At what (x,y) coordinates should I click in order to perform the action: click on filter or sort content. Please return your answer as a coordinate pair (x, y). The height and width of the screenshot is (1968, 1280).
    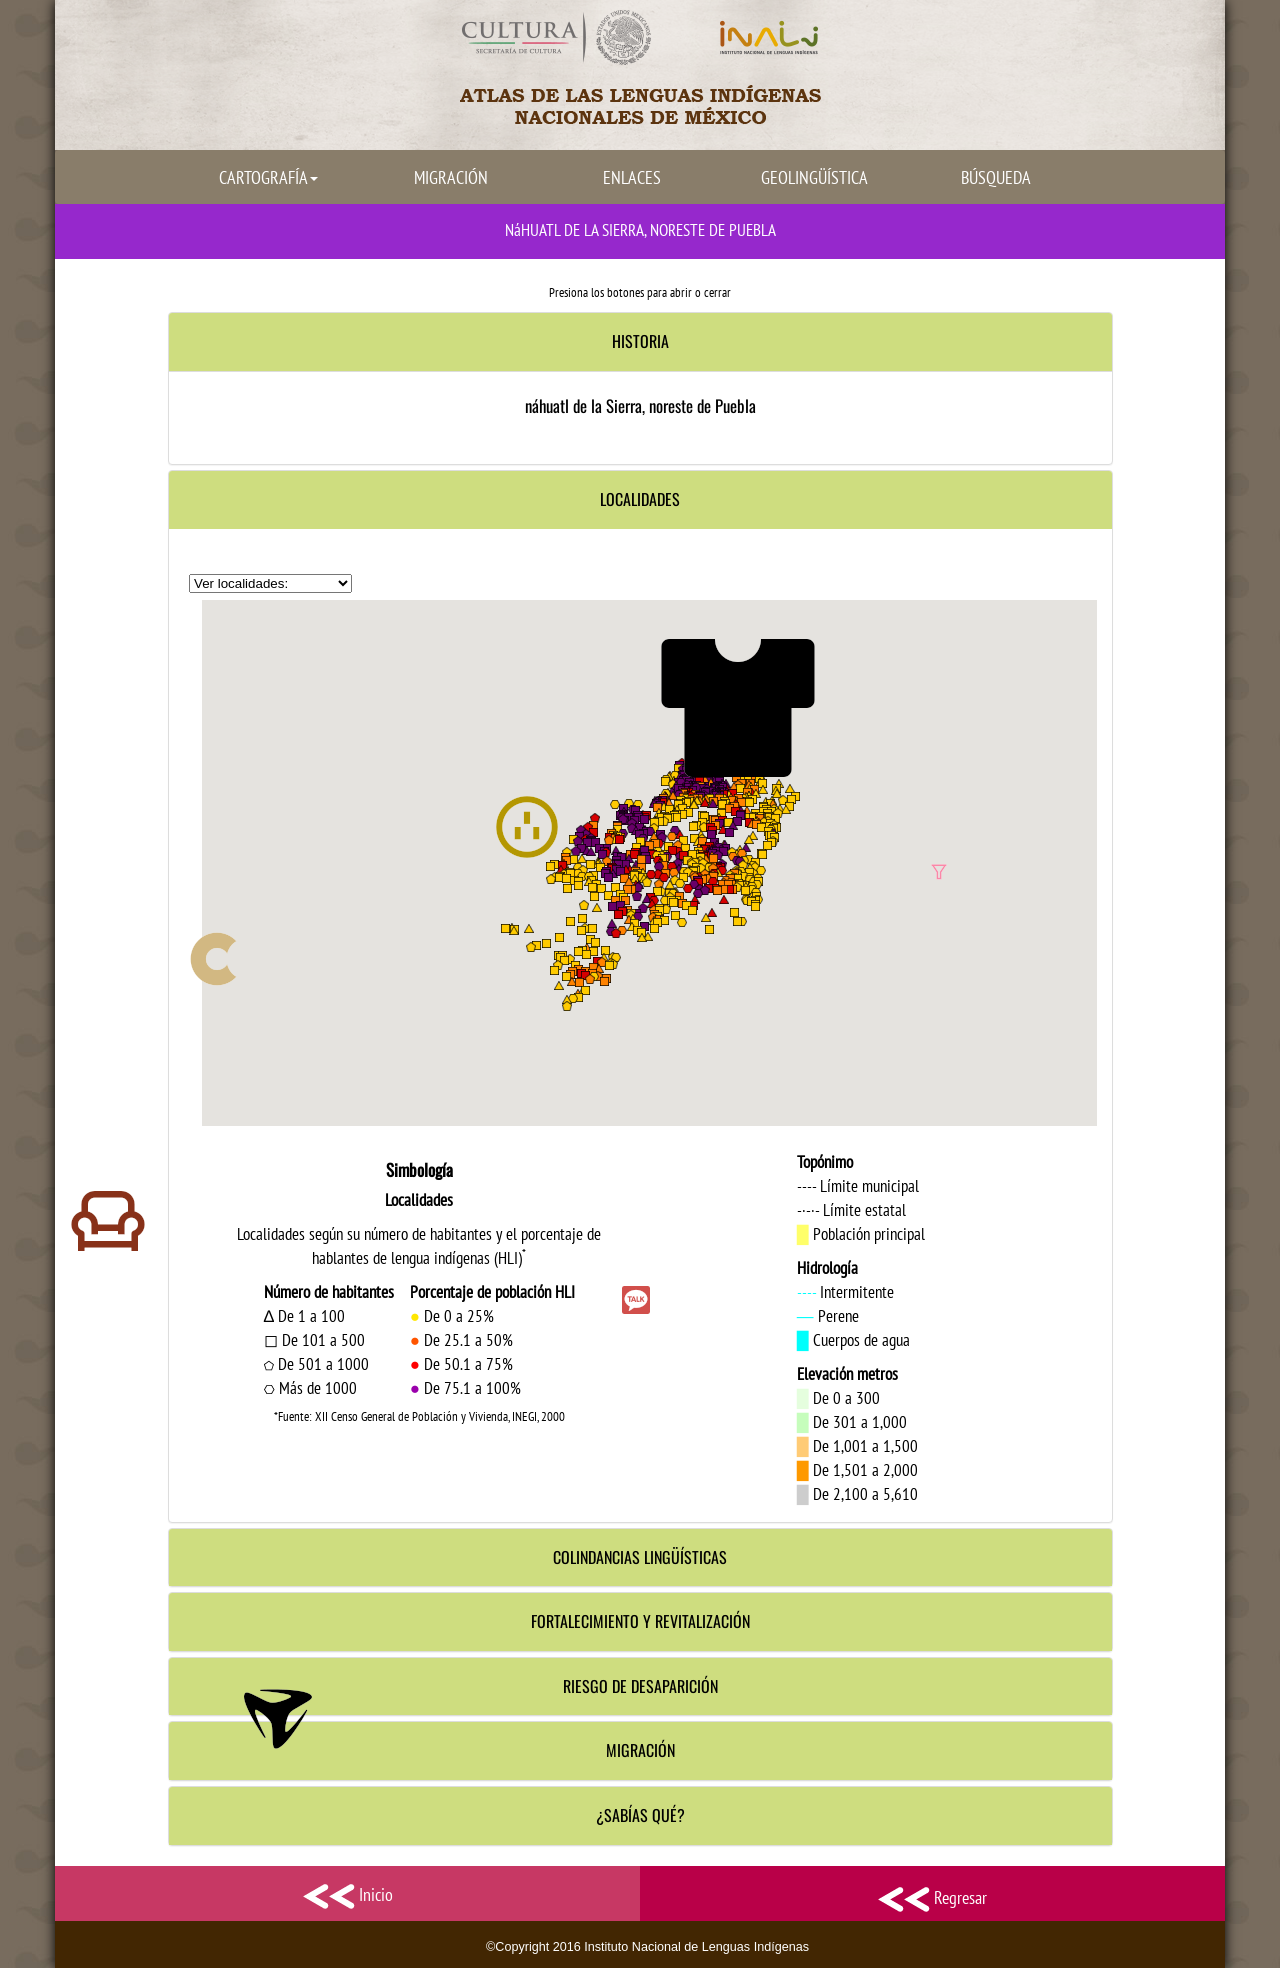
    Looking at the image, I should click on (939, 871).